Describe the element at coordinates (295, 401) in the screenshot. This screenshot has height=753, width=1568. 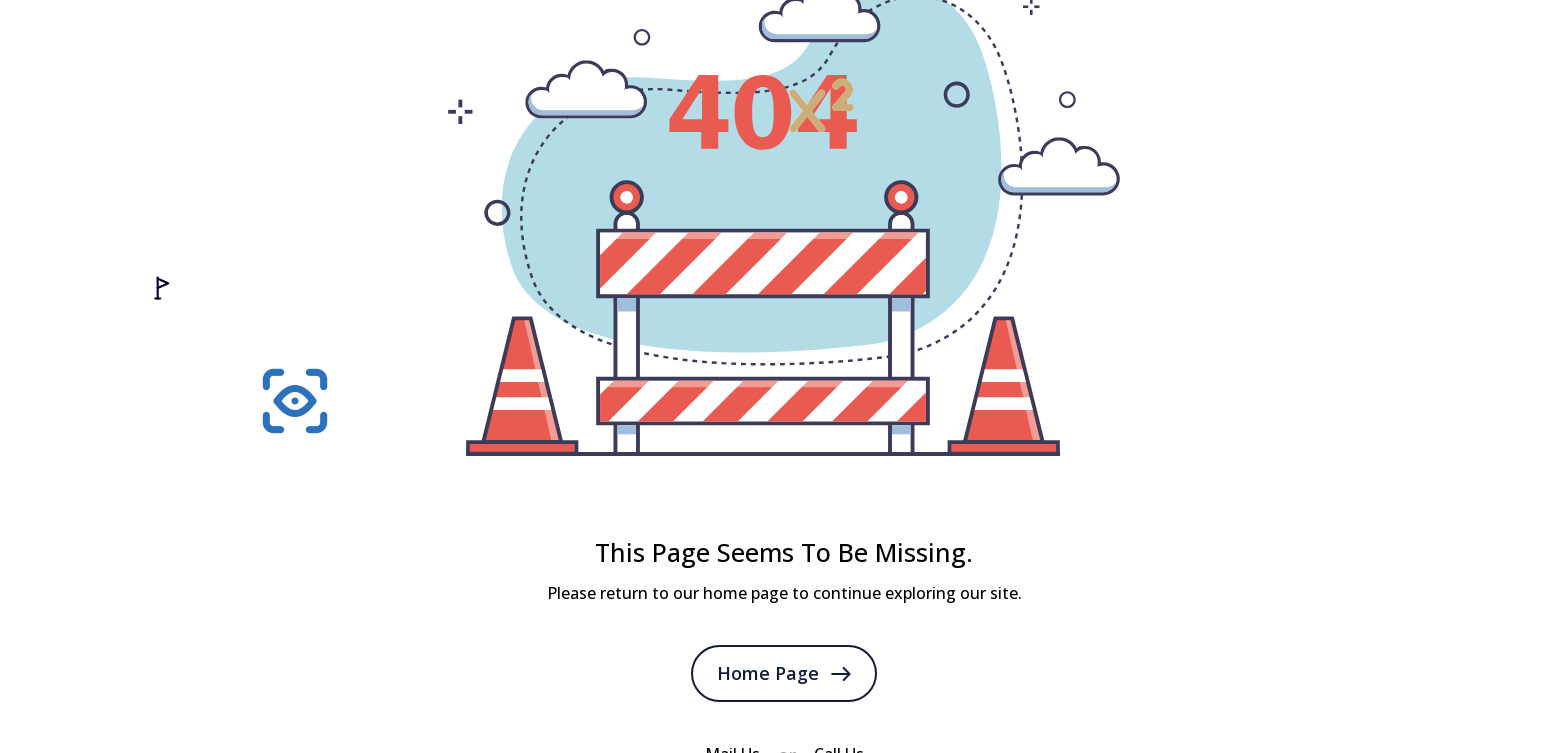
I see `scan with eye recognition` at that location.